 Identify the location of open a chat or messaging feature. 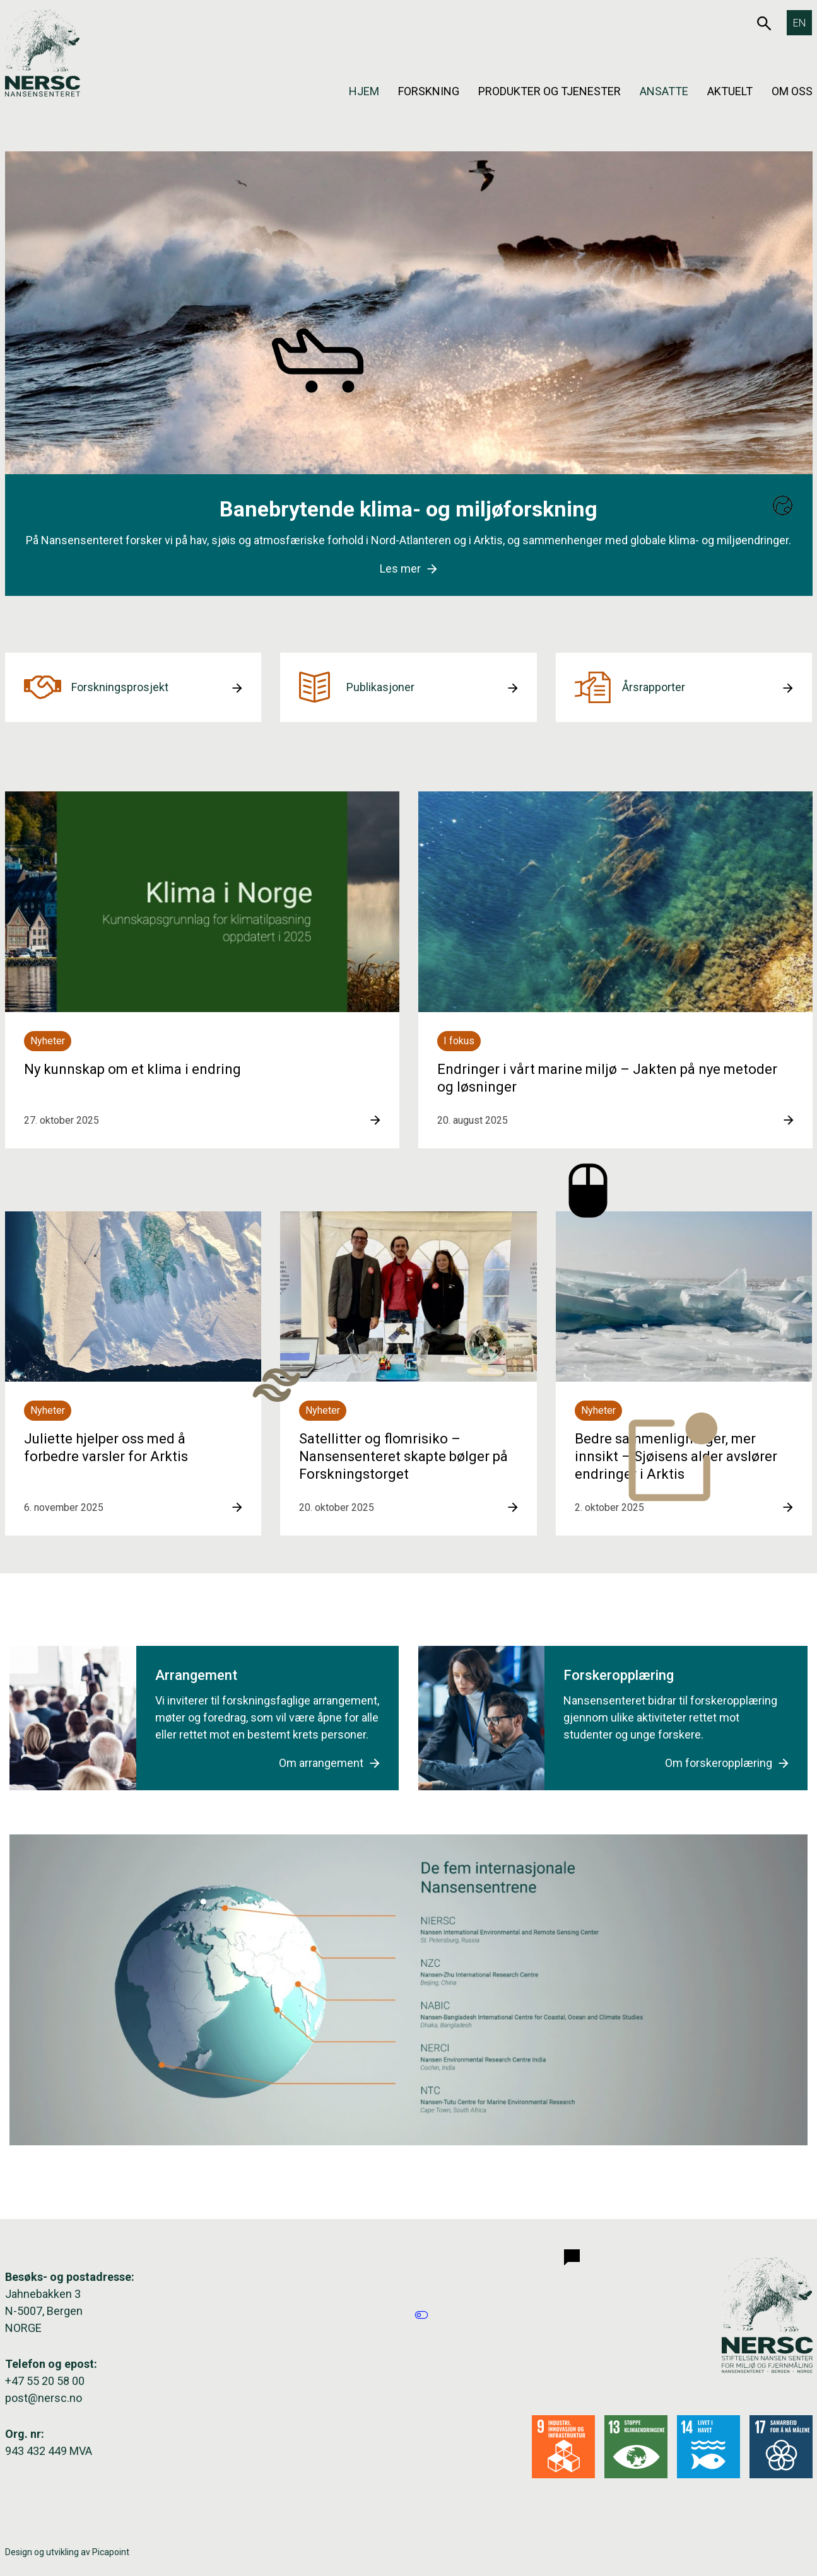
(572, 2258).